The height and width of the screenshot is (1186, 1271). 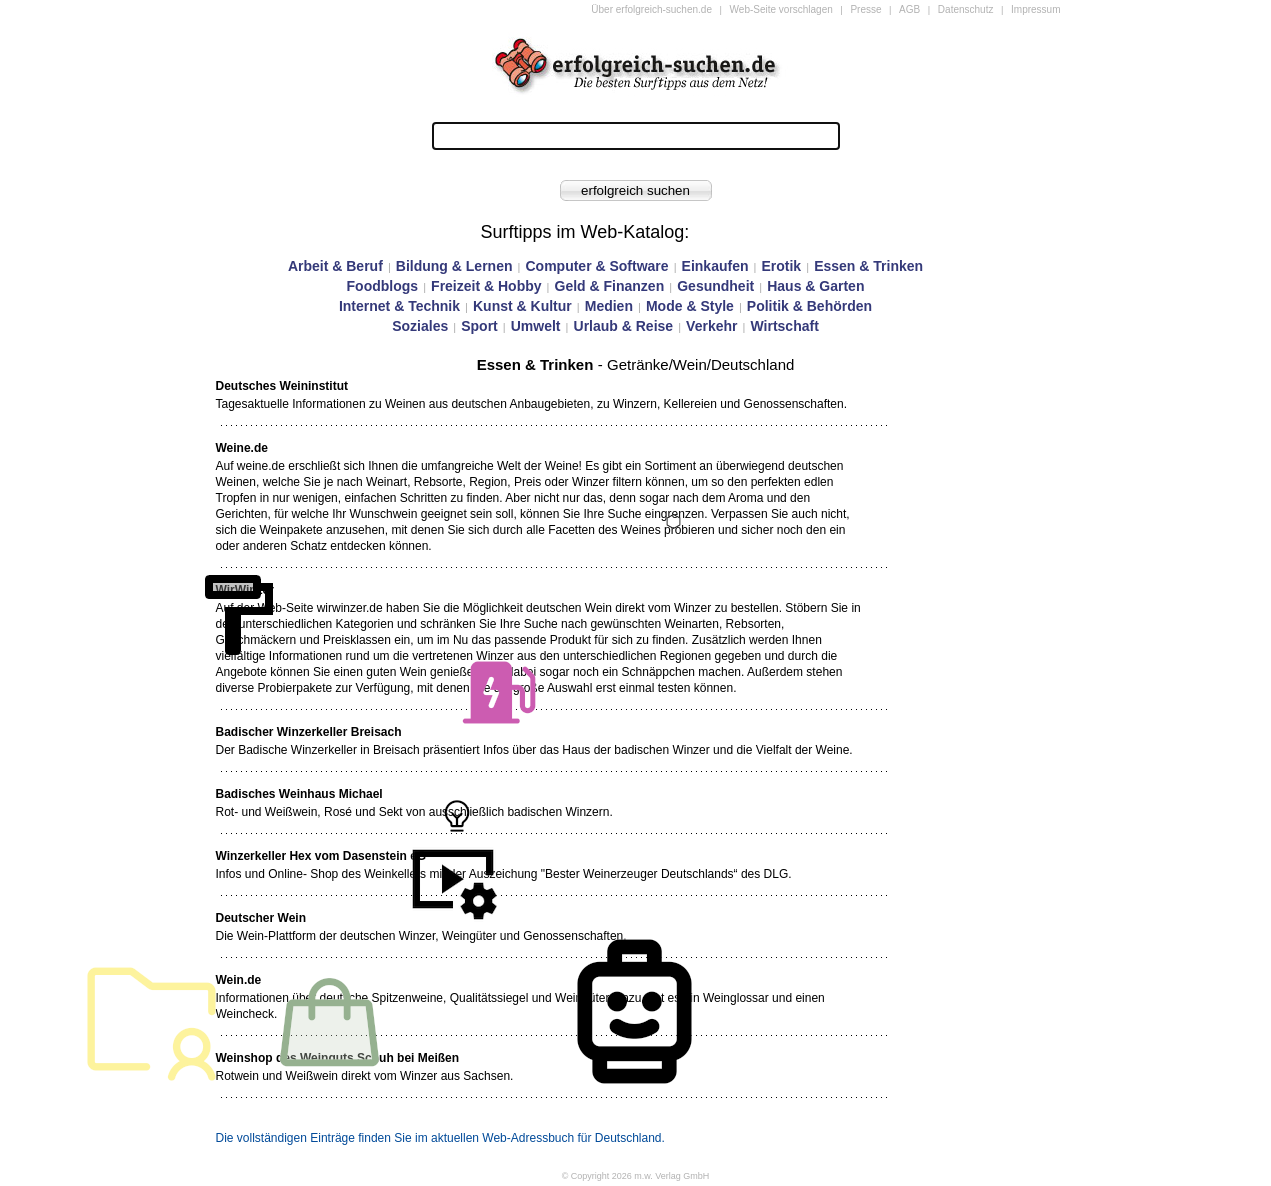 I want to click on lego or block-style avatar icon, so click(x=634, y=1011).